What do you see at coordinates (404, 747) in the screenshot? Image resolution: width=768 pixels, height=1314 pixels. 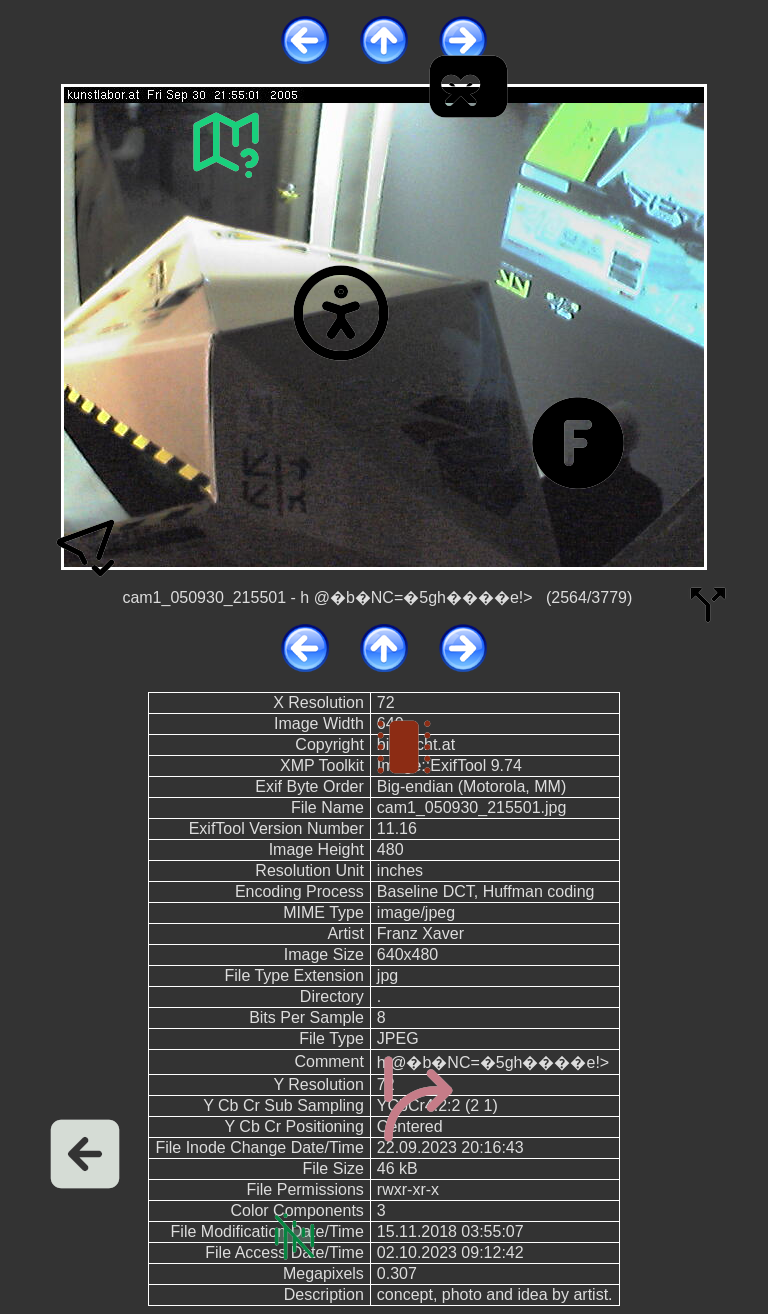 I see `view container or package contents` at bounding box center [404, 747].